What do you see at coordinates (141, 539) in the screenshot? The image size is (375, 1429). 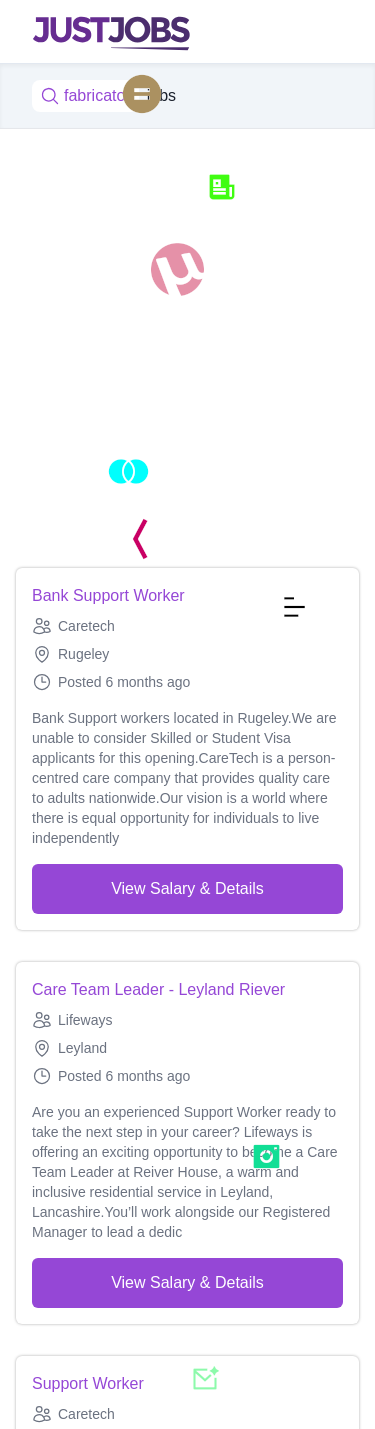 I see `go back to the previous screen` at bounding box center [141, 539].